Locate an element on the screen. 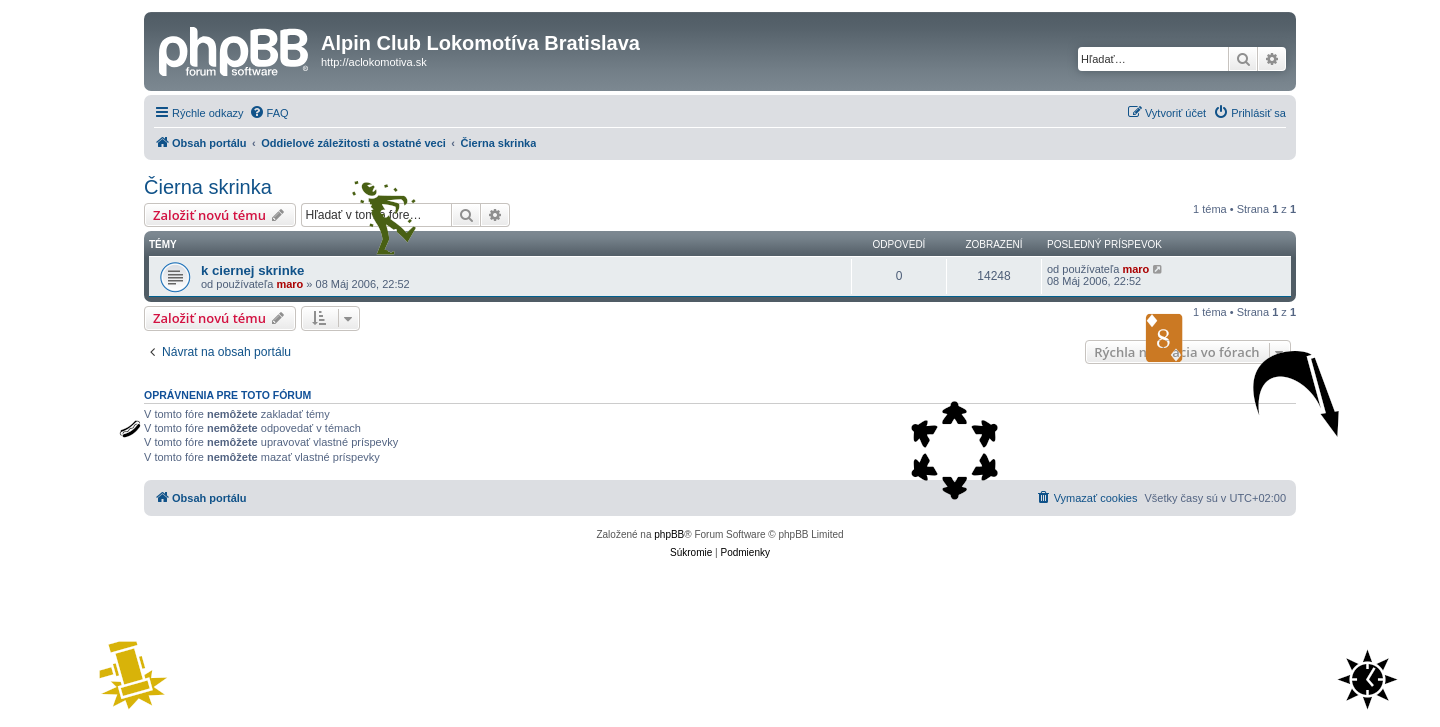 Image resolution: width=1440 pixels, height=727 pixels. view players in a game lobby is located at coordinates (954, 450).